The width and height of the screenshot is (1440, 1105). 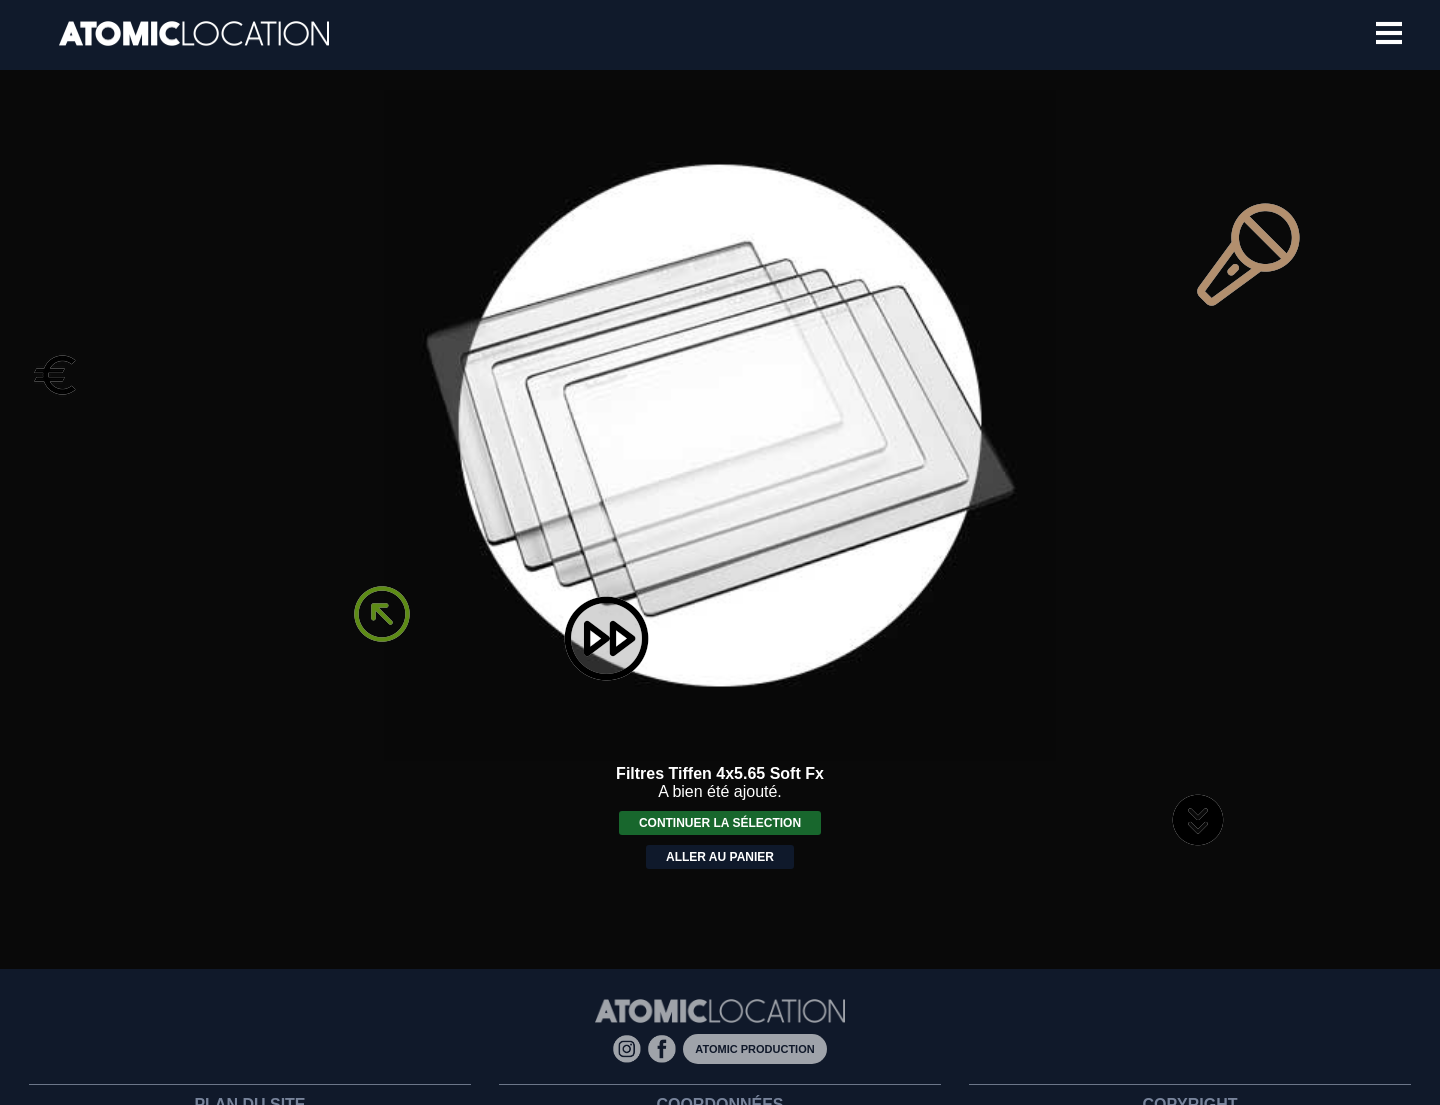 What do you see at coordinates (606, 638) in the screenshot?
I see `fast forward media playback` at bounding box center [606, 638].